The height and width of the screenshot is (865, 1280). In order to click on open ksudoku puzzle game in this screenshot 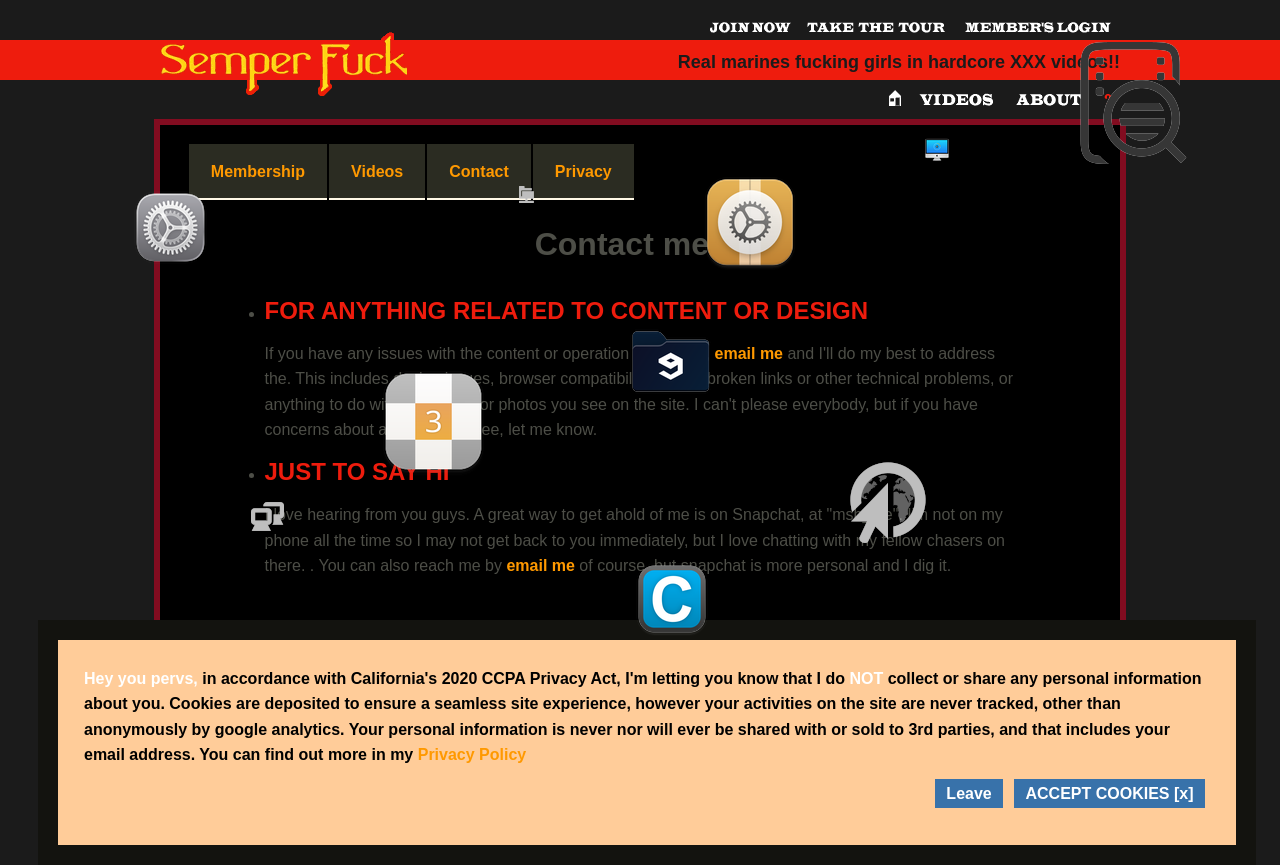, I will do `click(433, 421)`.